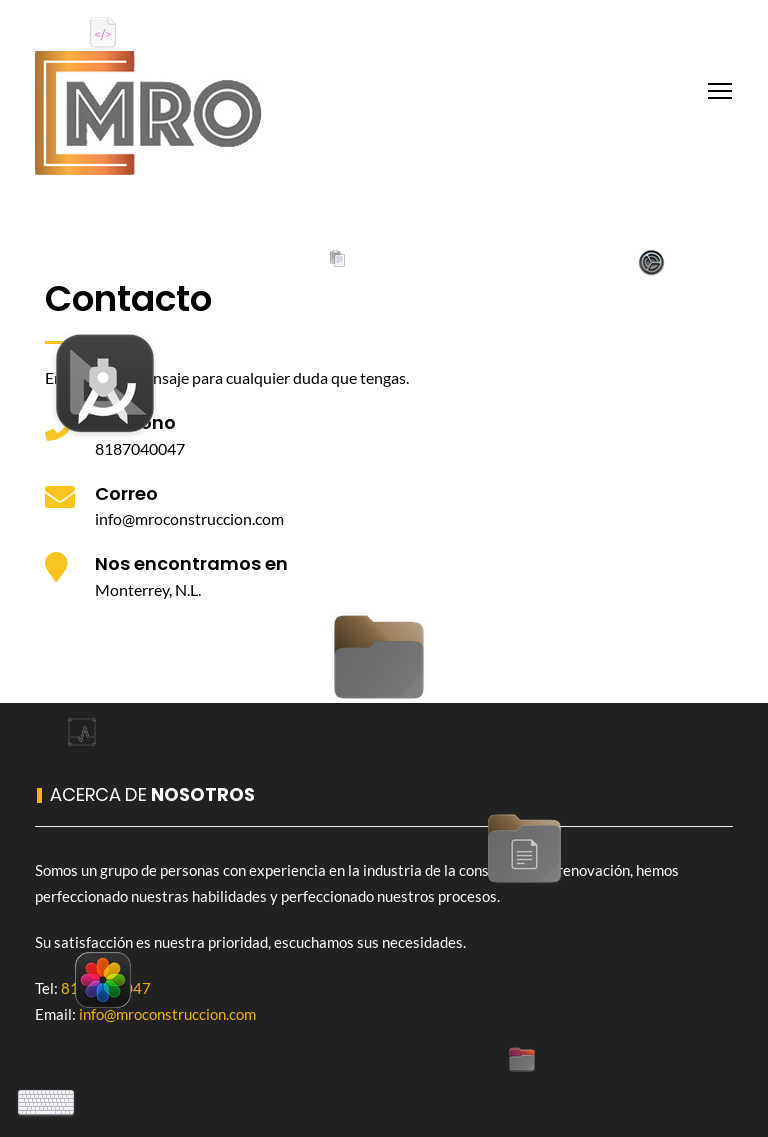  What do you see at coordinates (46, 1103) in the screenshot?
I see `bluetooth keyboard connected` at bounding box center [46, 1103].